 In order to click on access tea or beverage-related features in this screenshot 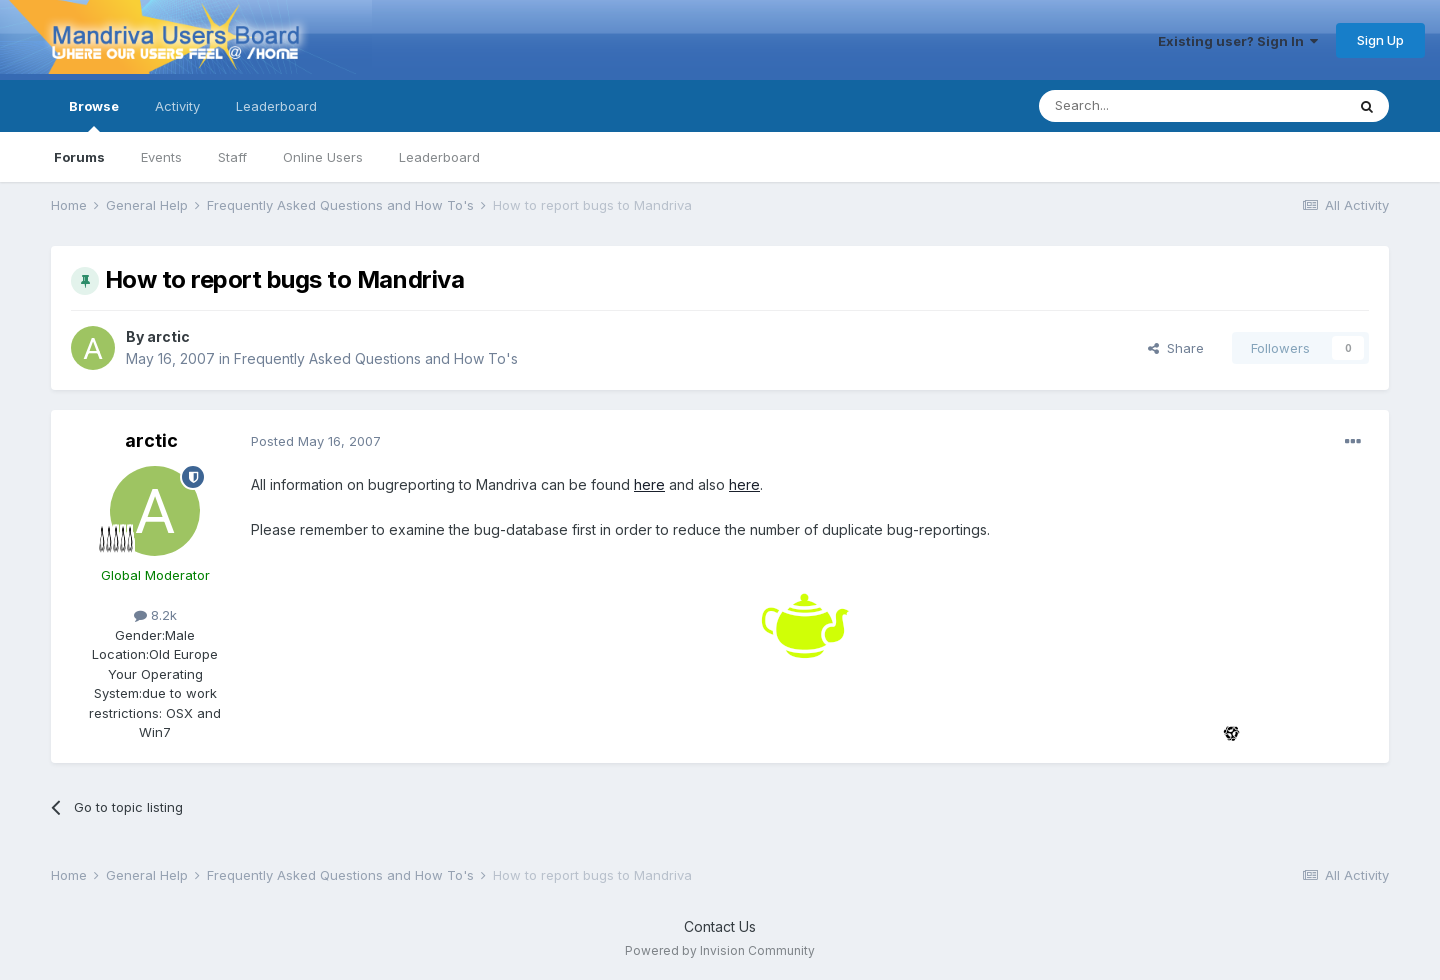, I will do `click(805, 625)`.